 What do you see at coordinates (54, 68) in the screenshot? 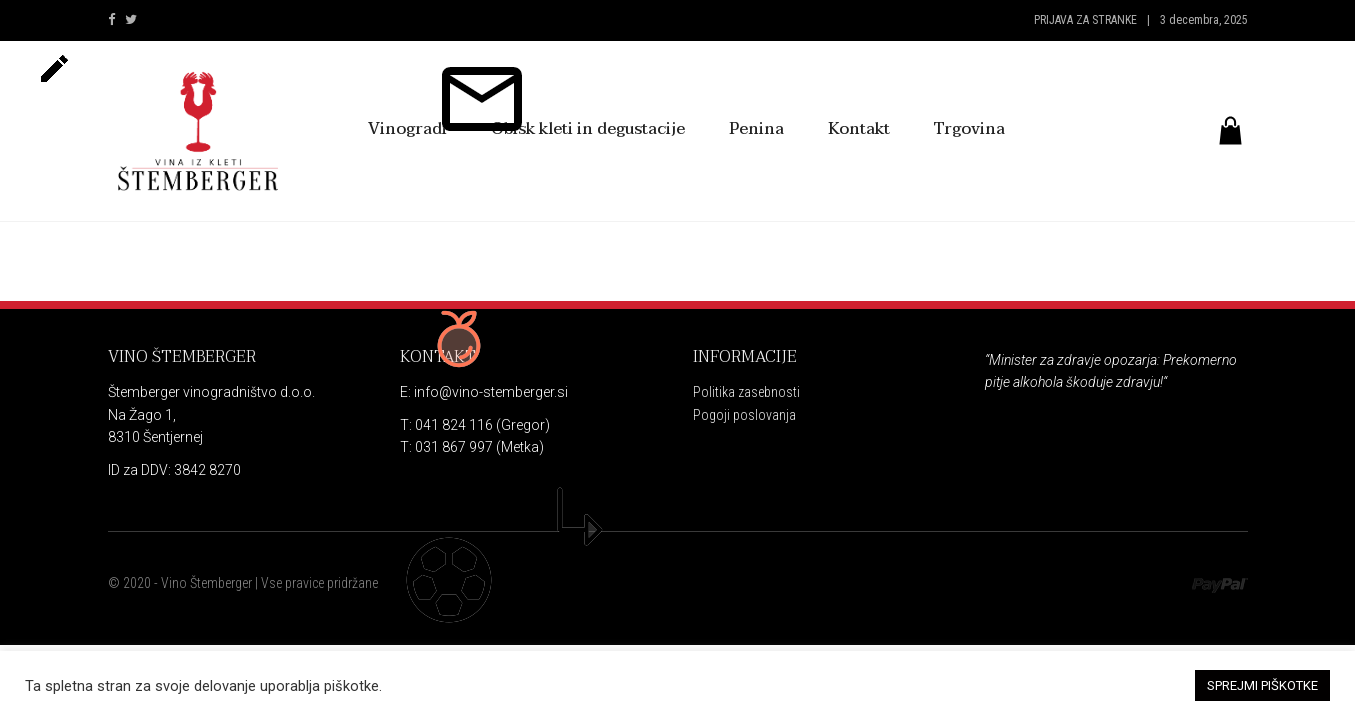
I see `edit or modify content` at bounding box center [54, 68].